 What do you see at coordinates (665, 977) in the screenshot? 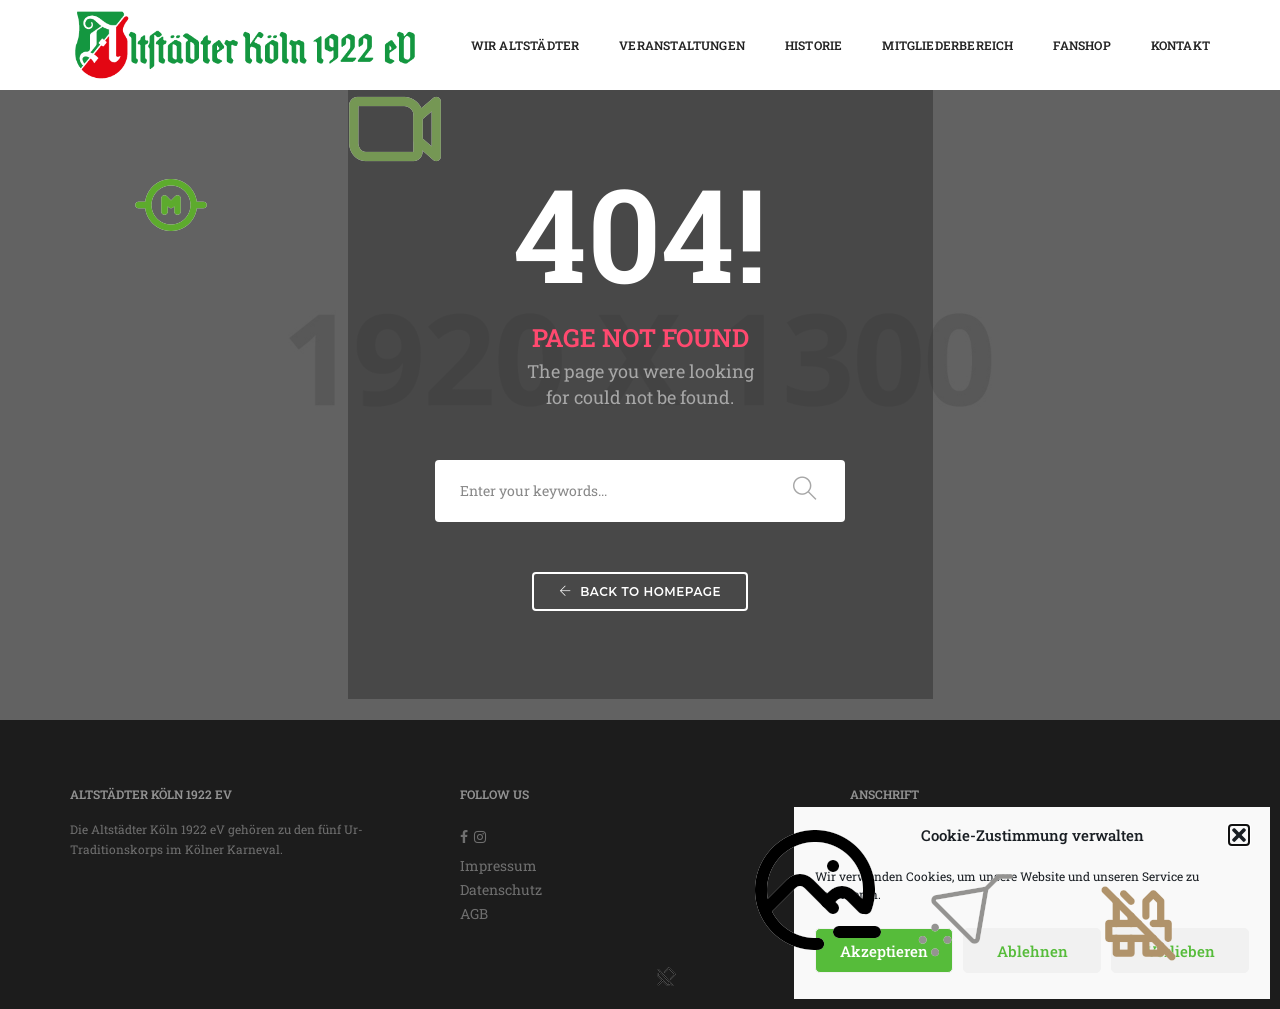
I see `unpin this item` at bounding box center [665, 977].